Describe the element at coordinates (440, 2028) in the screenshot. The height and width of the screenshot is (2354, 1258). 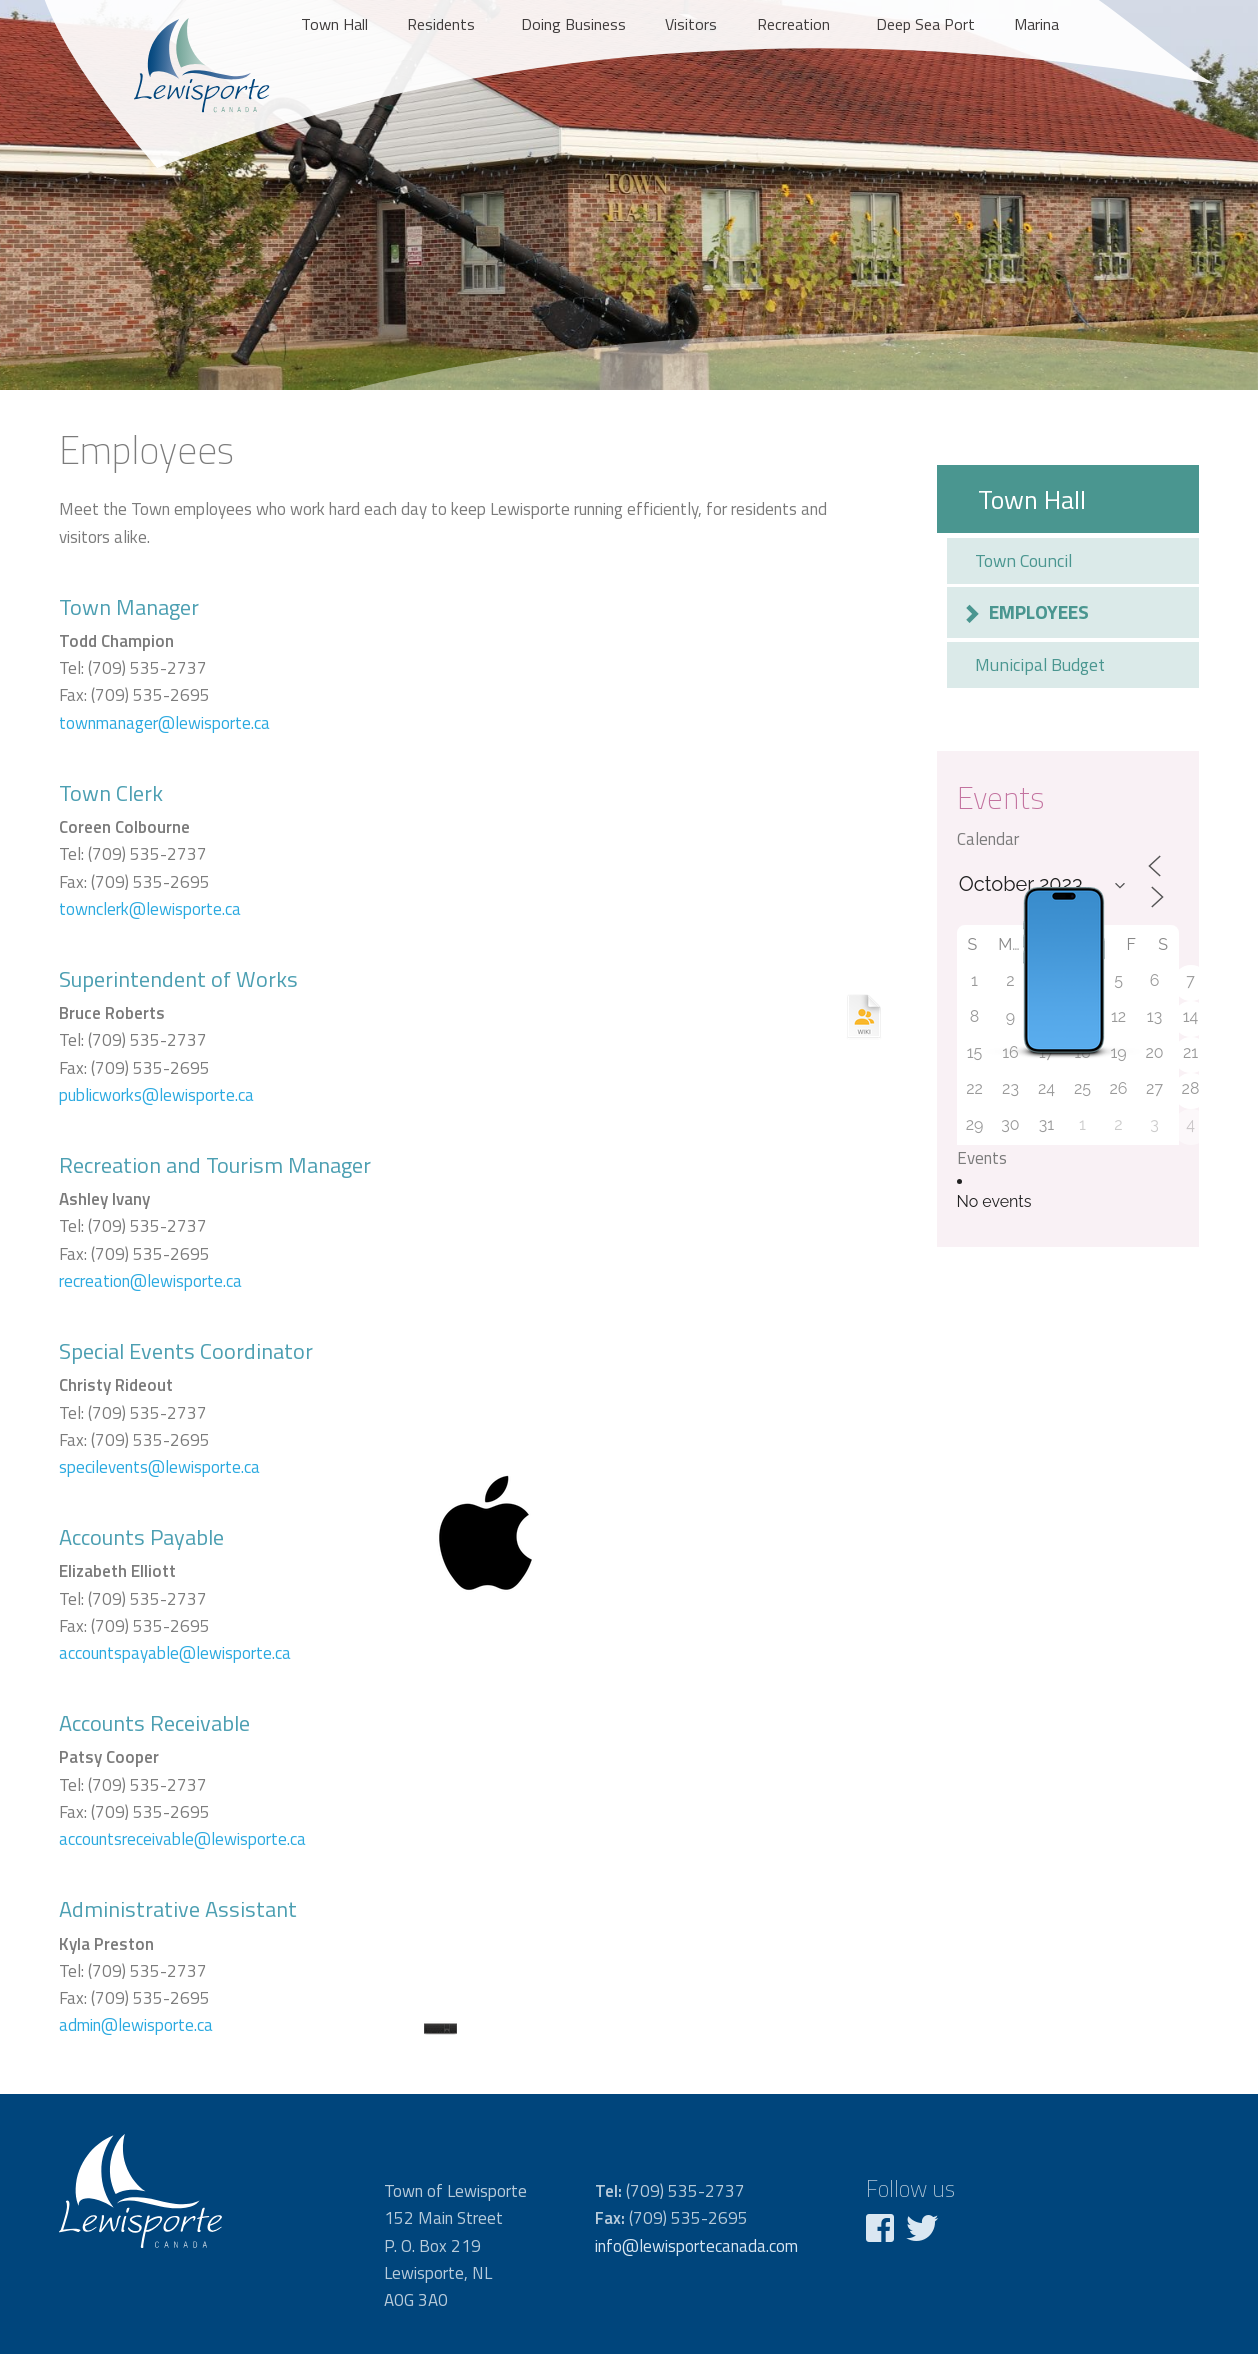
I see `indicates extended keyboard connected via bluetooth` at that location.